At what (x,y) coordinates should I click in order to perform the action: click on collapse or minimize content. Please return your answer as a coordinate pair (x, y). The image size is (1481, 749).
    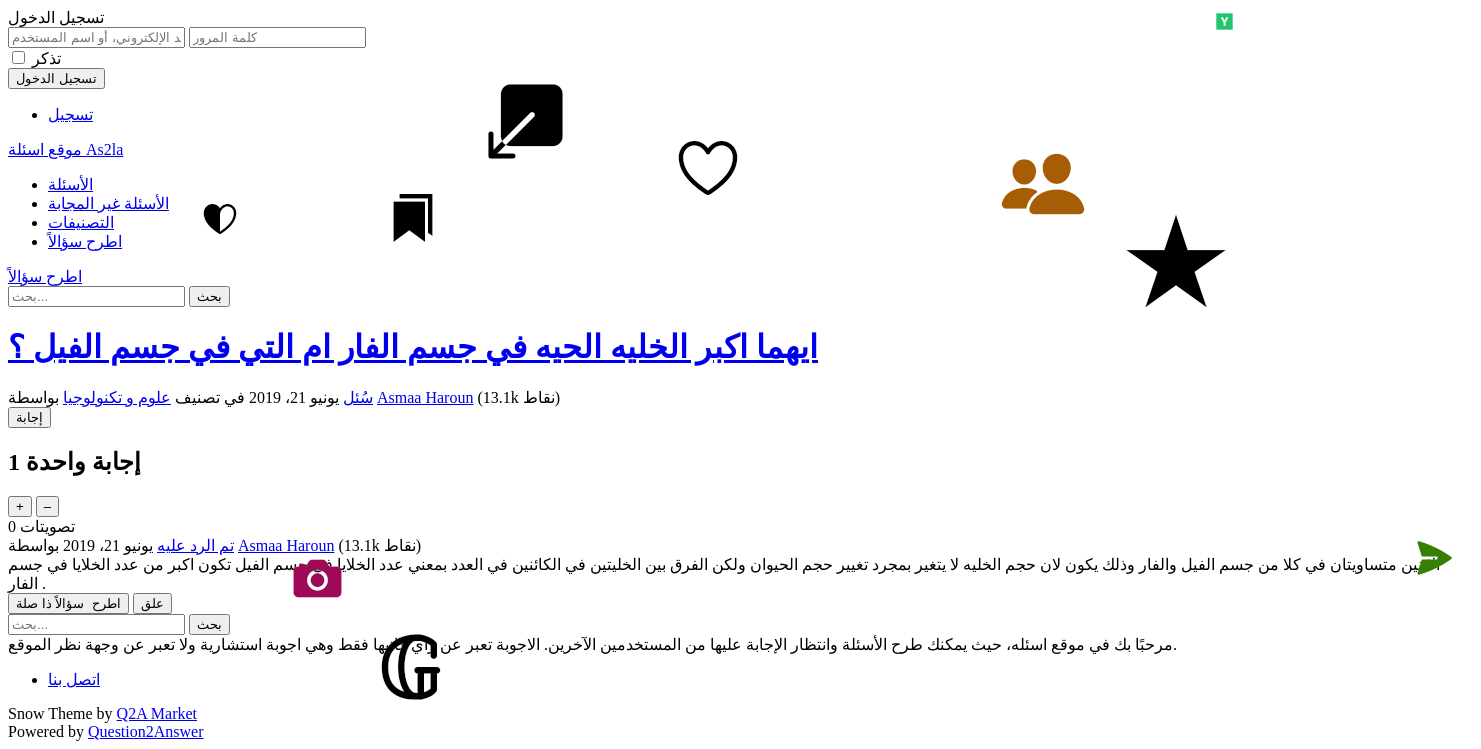
    Looking at the image, I should click on (525, 121).